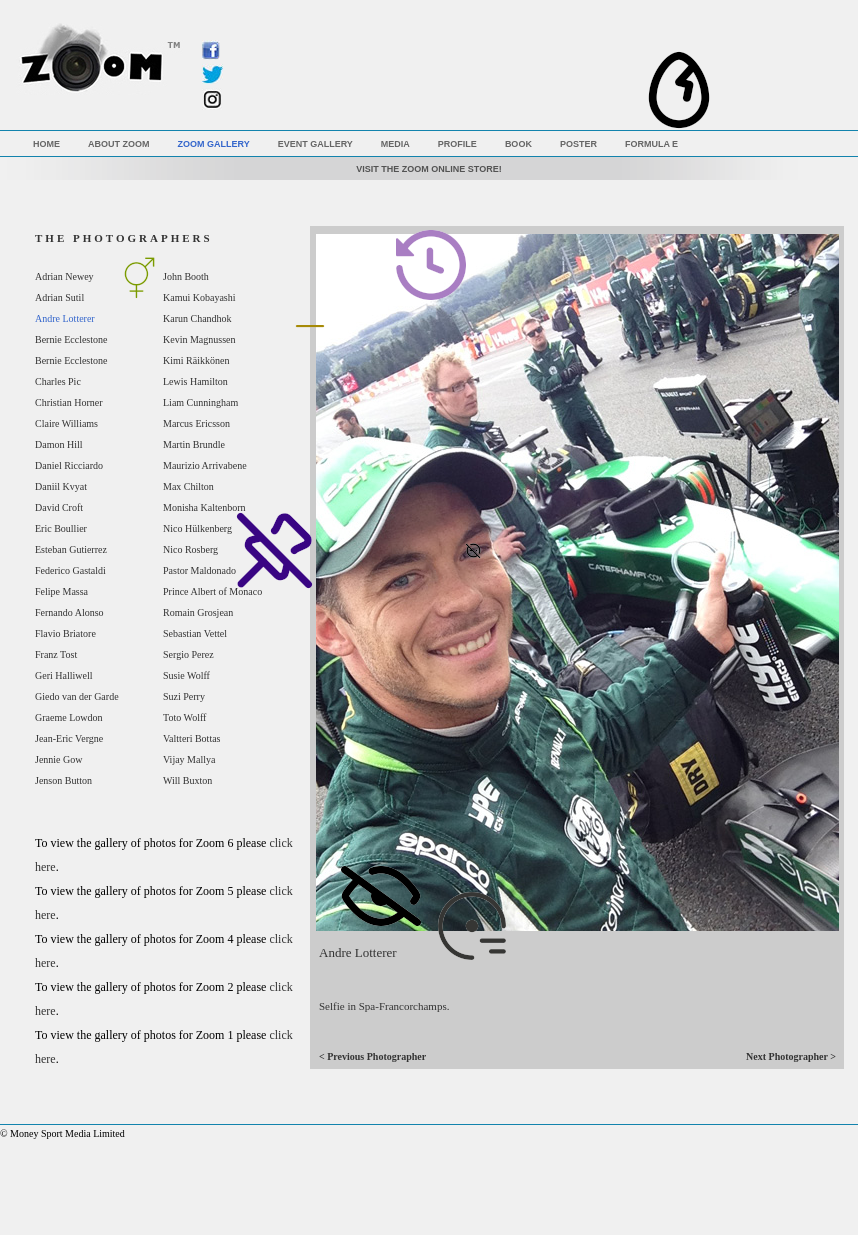 Image resolution: width=858 pixels, height=1235 pixels. I want to click on hide content from view, so click(381, 896).